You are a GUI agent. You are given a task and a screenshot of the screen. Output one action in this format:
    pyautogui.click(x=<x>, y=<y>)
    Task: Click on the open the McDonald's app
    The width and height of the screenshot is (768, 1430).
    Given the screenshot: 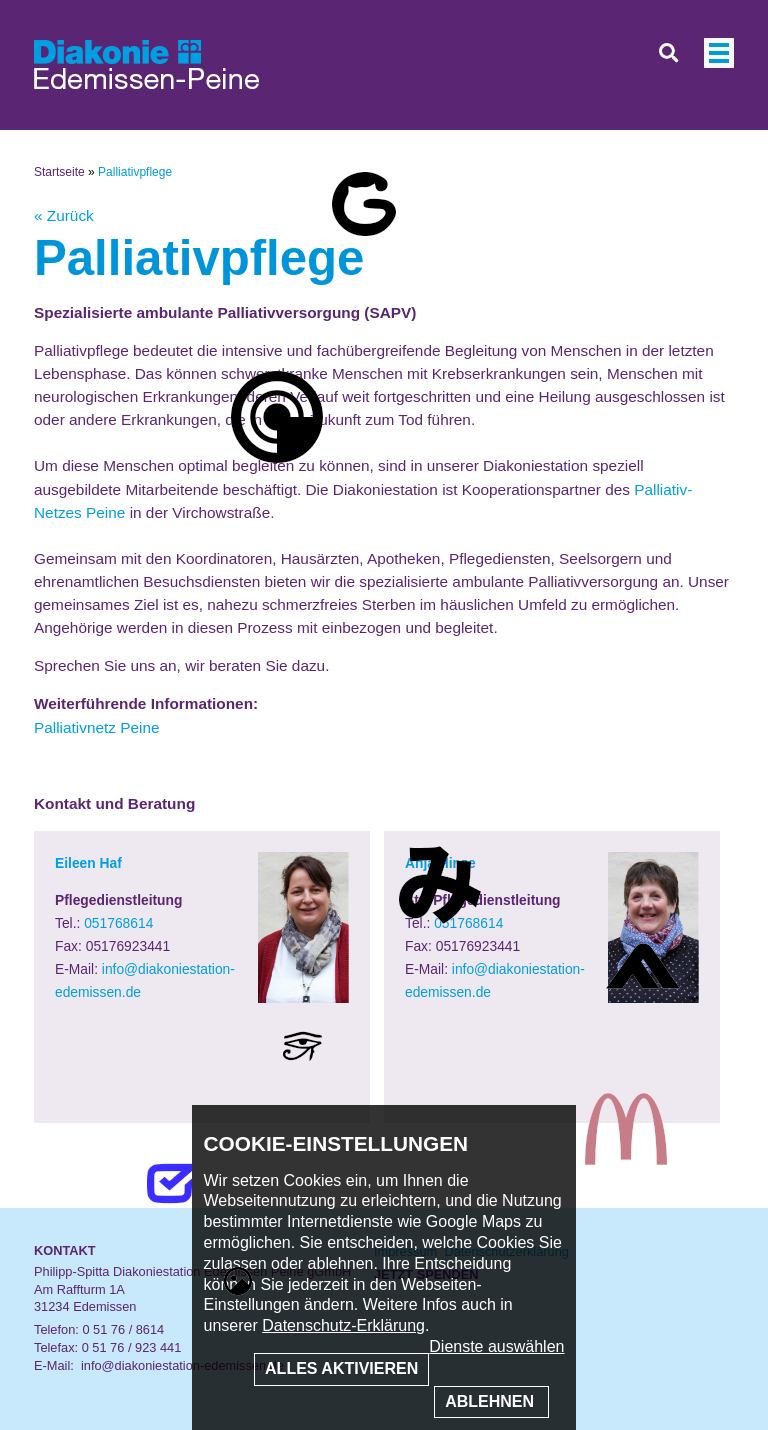 What is the action you would take?
    pyautogui.click(x=626, y=1129)
    